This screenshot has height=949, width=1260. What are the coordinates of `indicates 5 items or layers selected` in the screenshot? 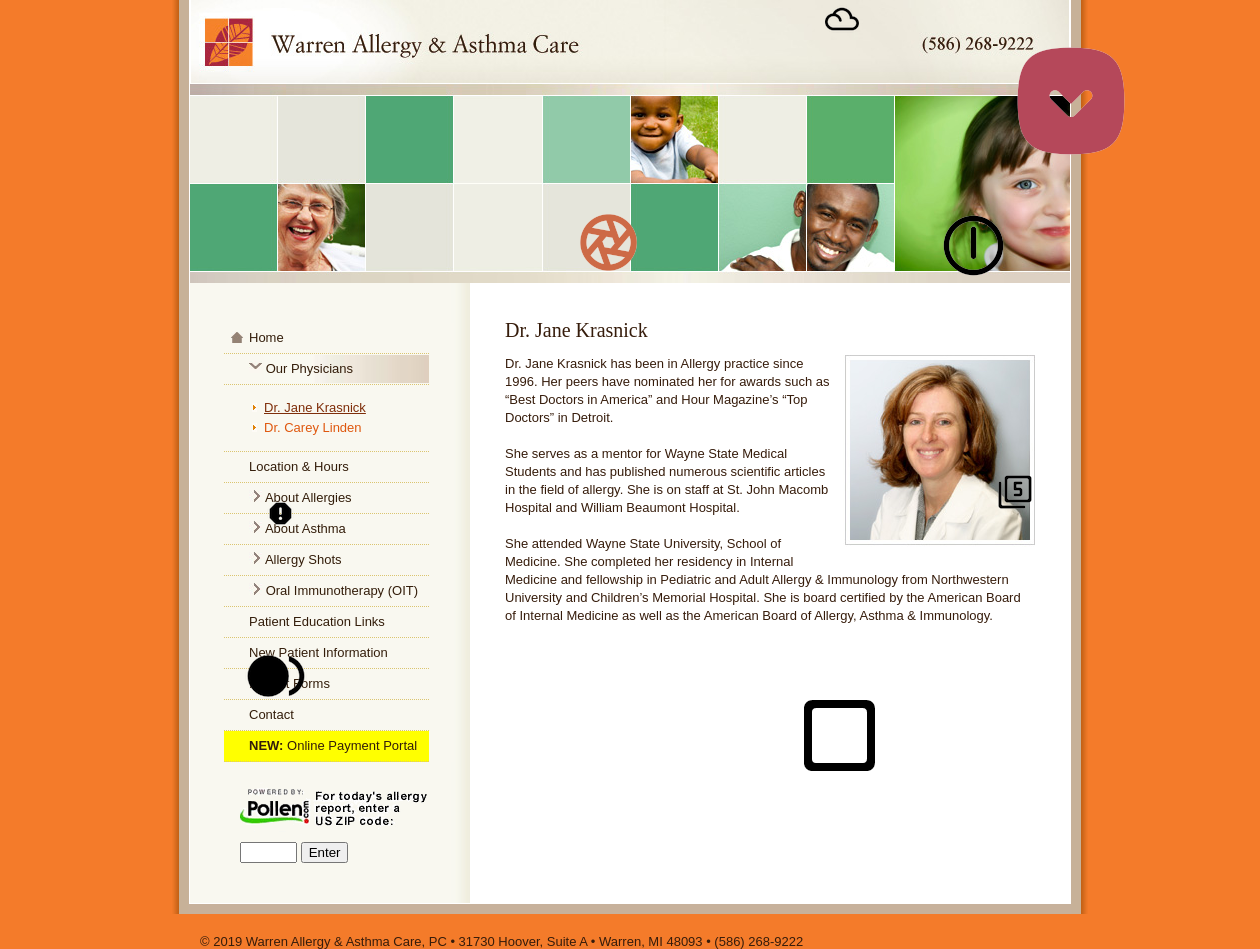 It's located at (1015, 492).